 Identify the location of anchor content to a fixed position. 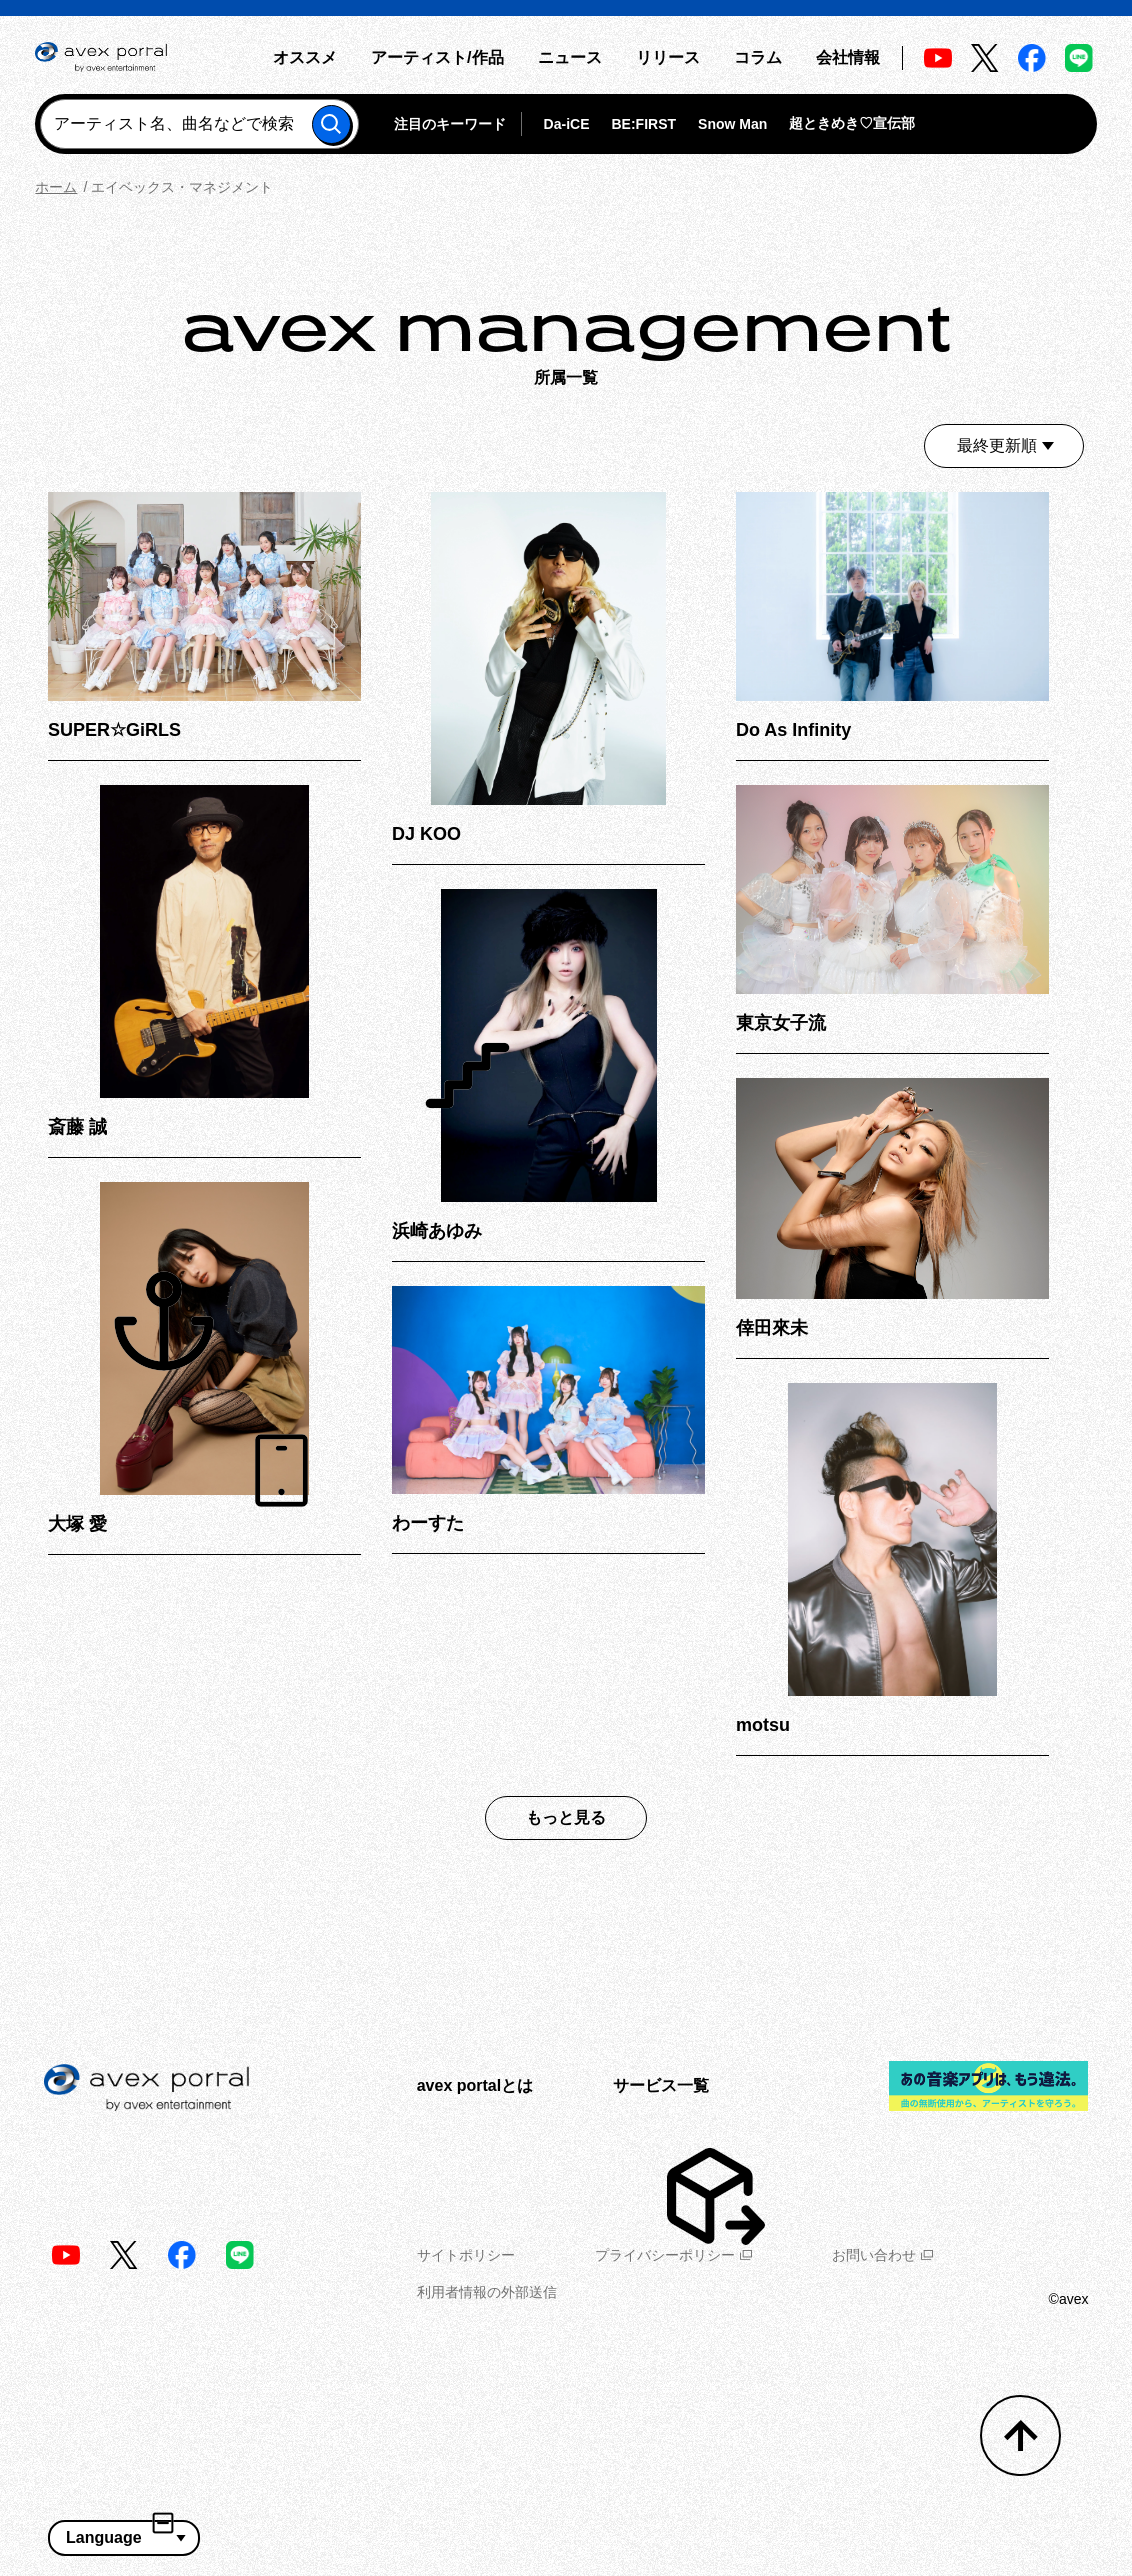
(164, 1321).